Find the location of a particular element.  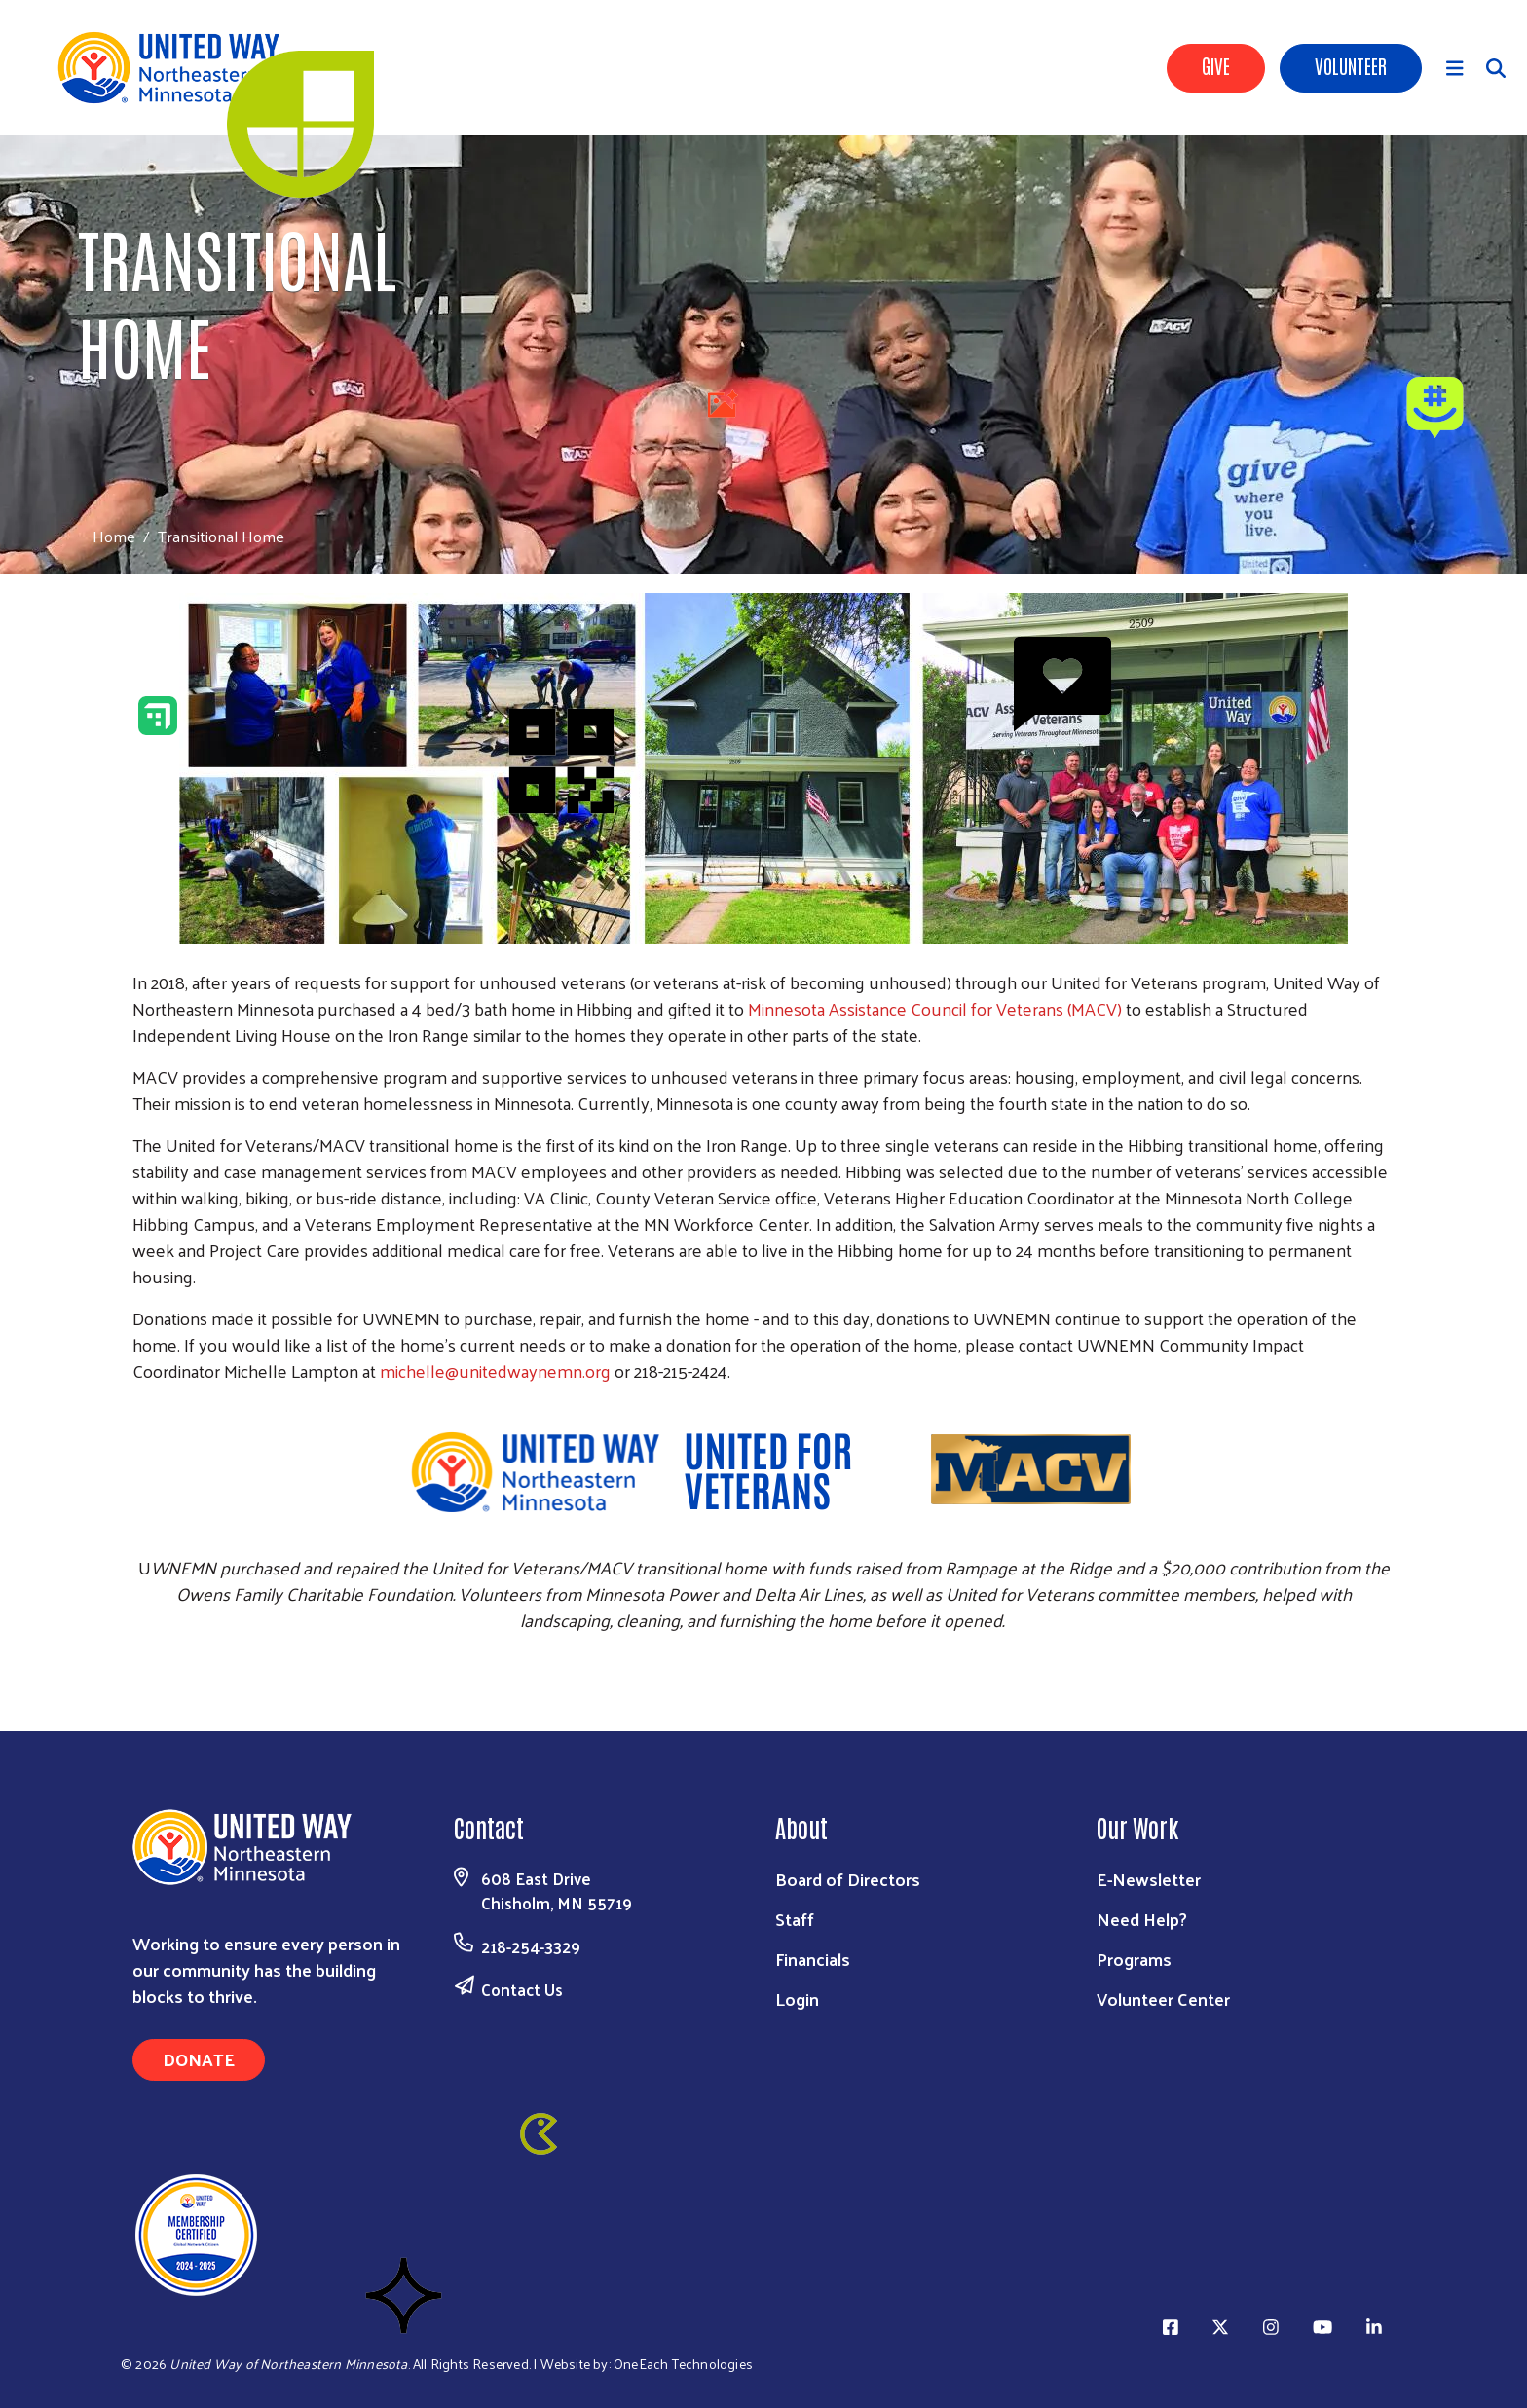

open the Hotels.com app is located at coordinates (158, 716).